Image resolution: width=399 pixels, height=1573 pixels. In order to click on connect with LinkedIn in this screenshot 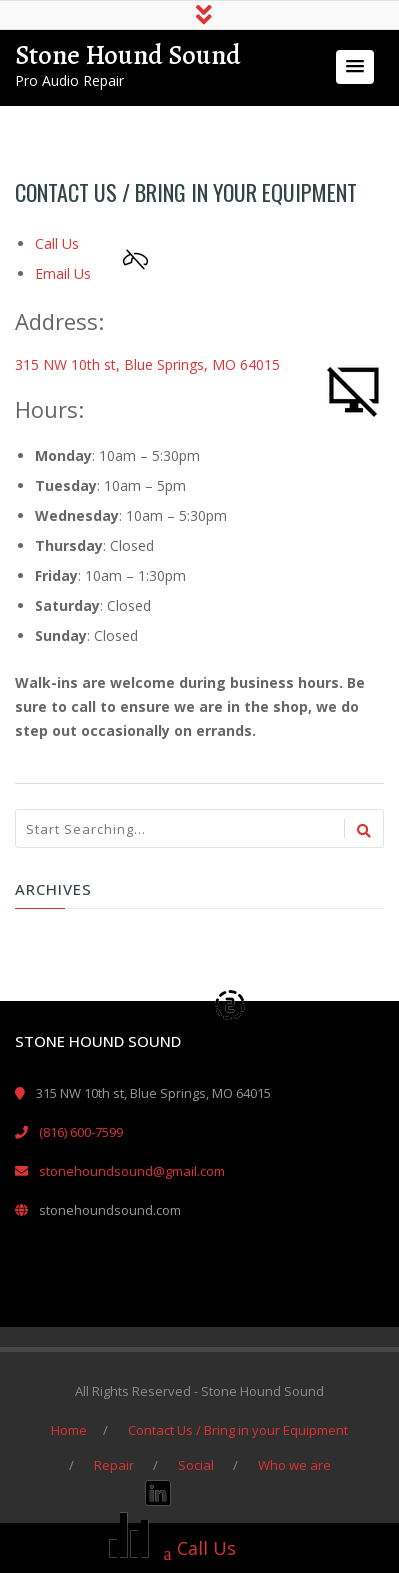, I will do `click(158, 1493)`.